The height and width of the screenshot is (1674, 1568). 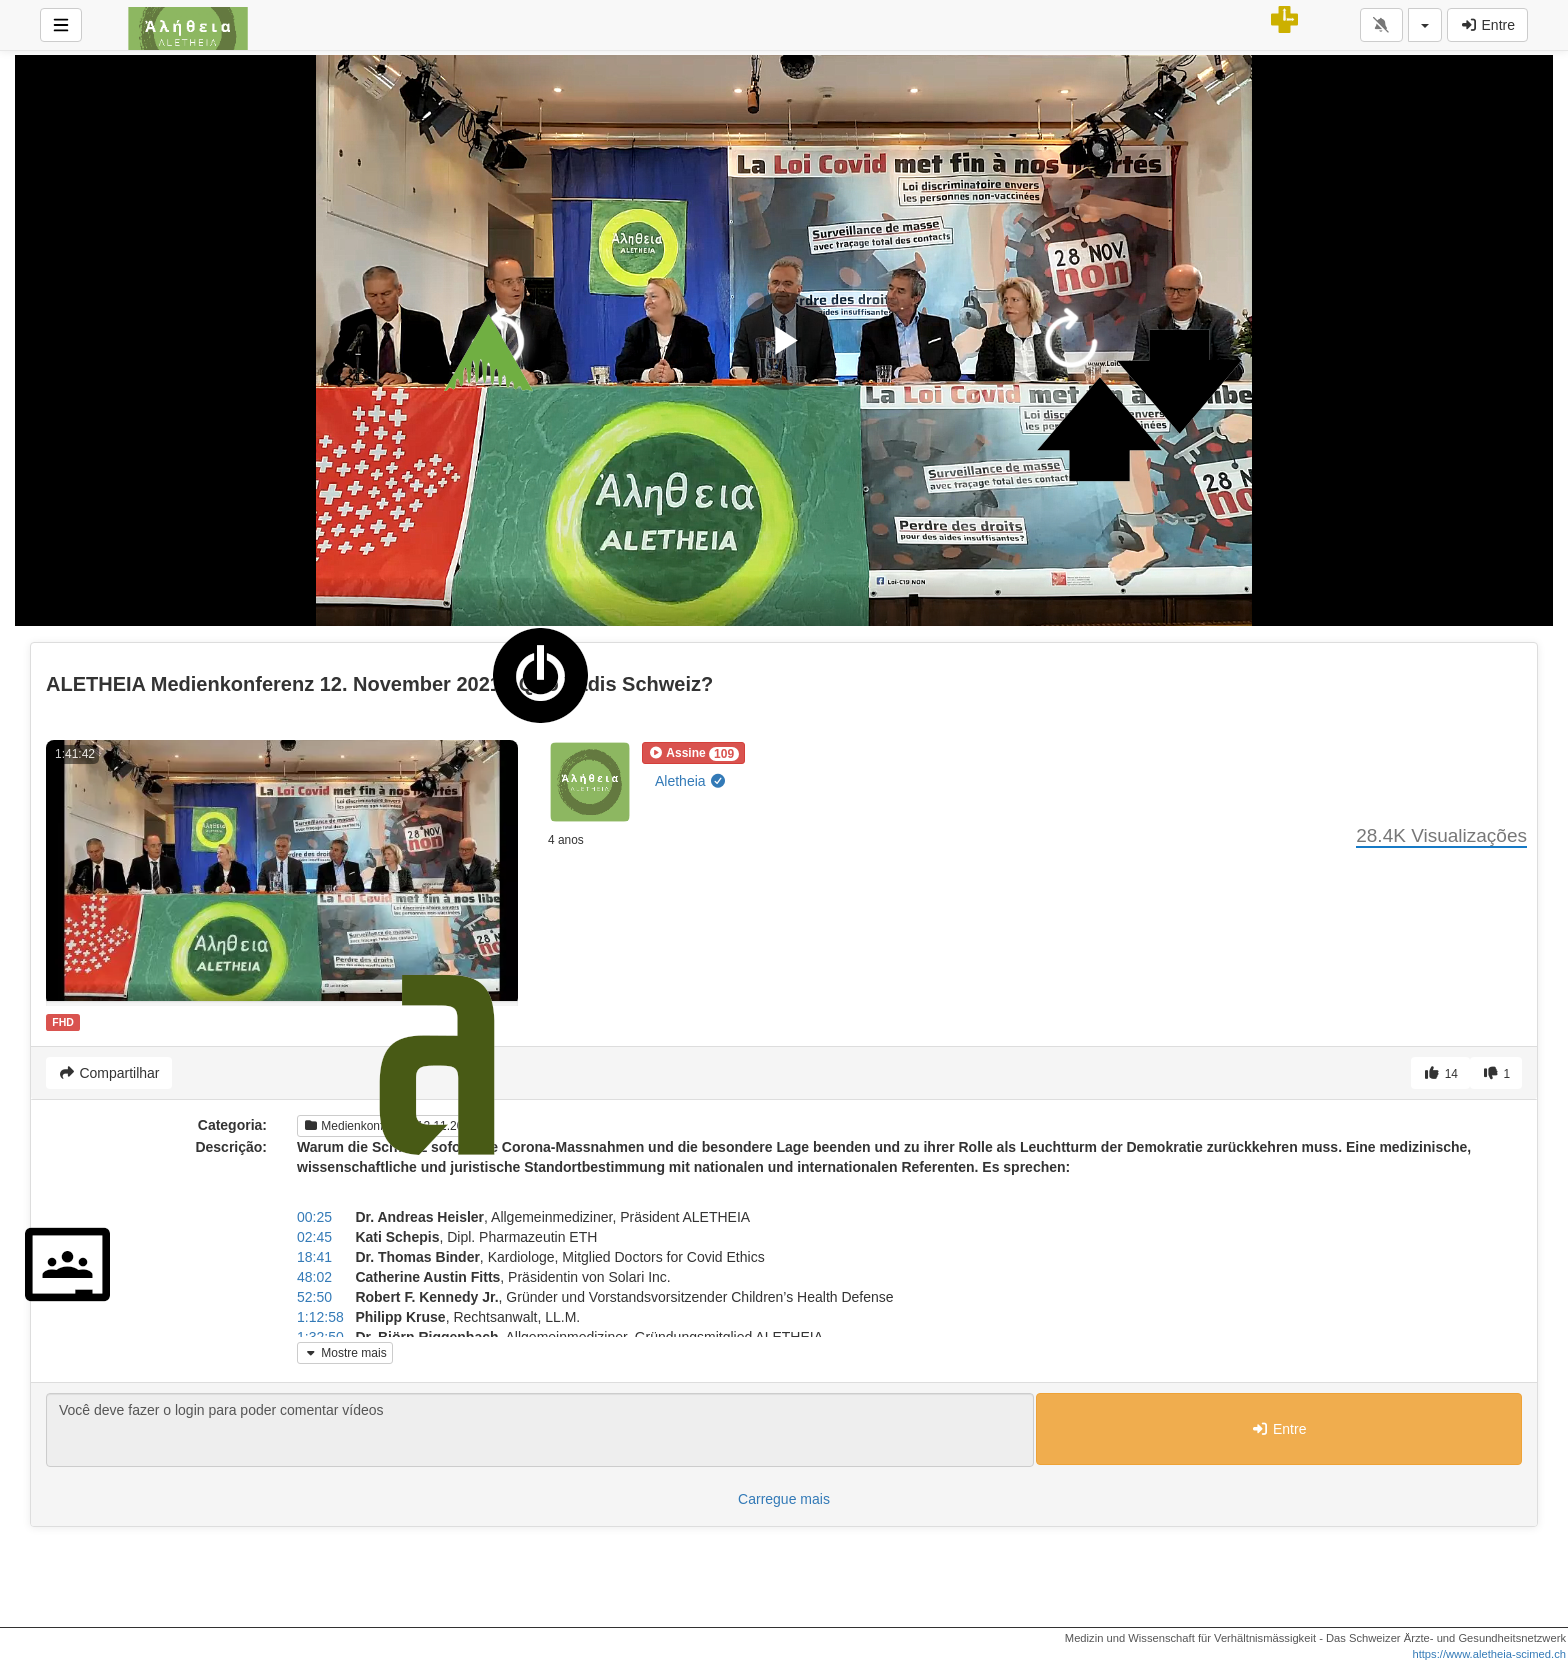 I want to click on betfair logo, so click(x=1139, y=405).